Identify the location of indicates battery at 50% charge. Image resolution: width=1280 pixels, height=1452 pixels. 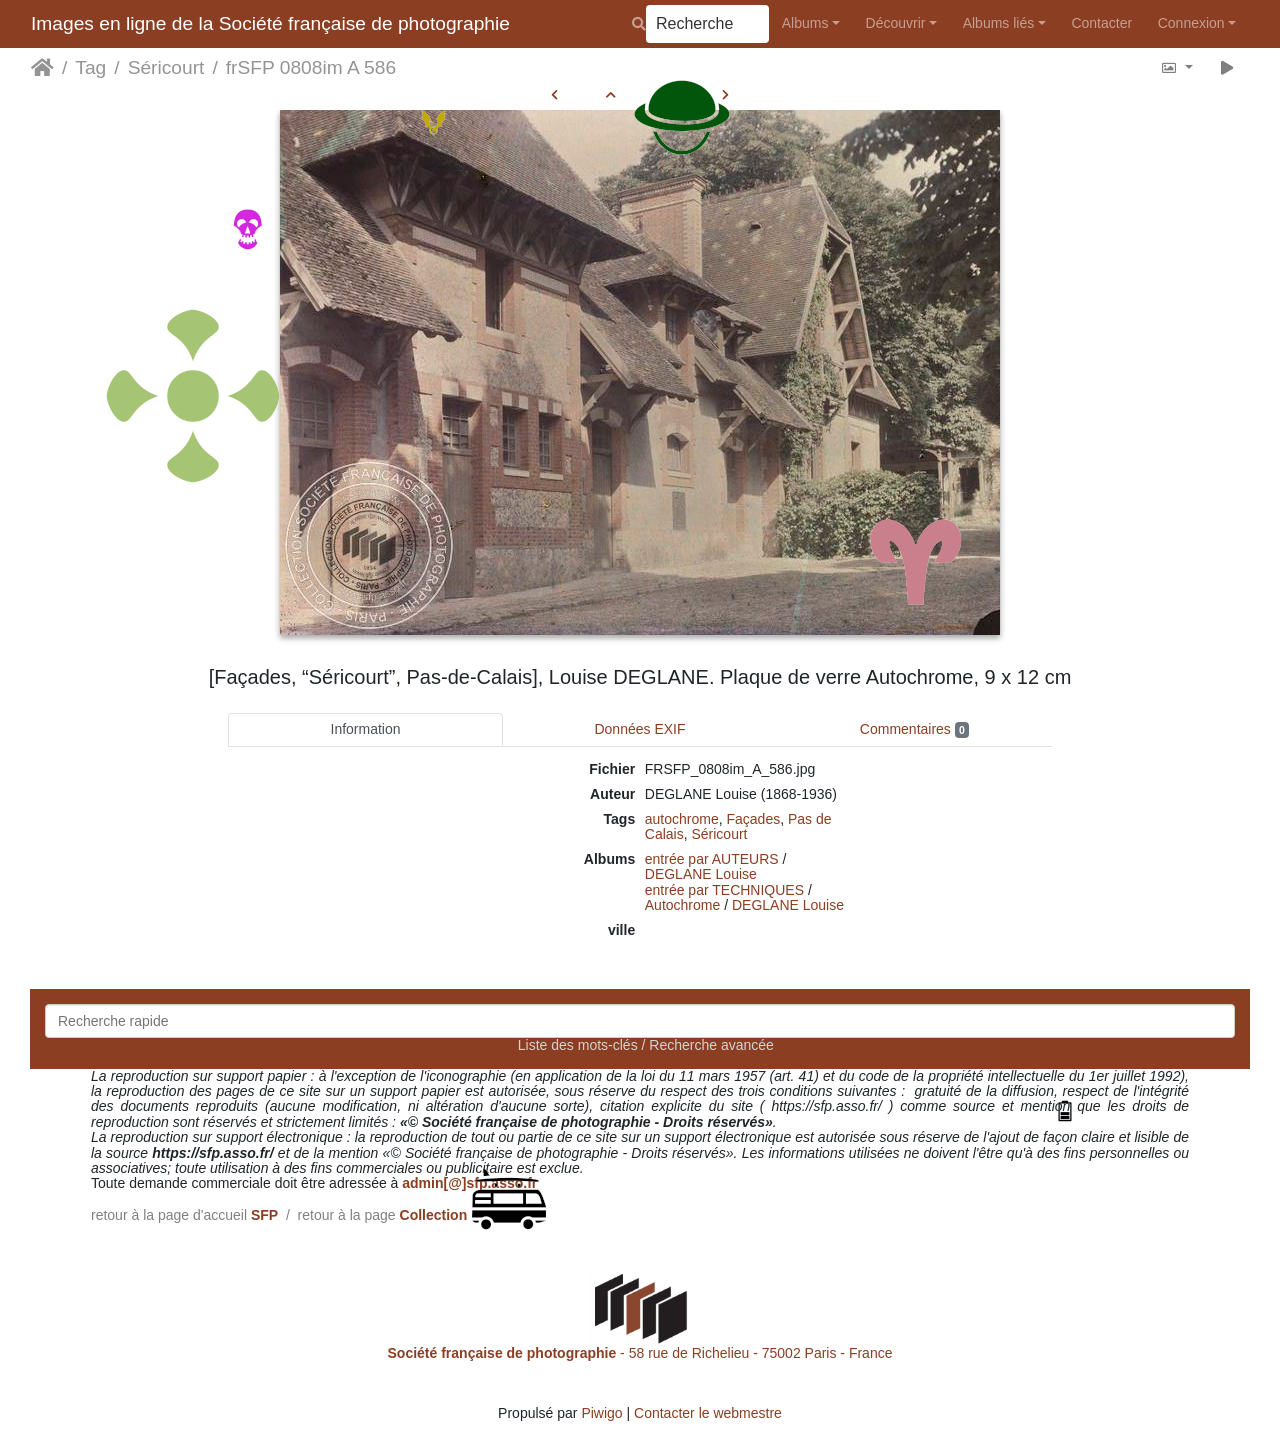
(1065, 1111).